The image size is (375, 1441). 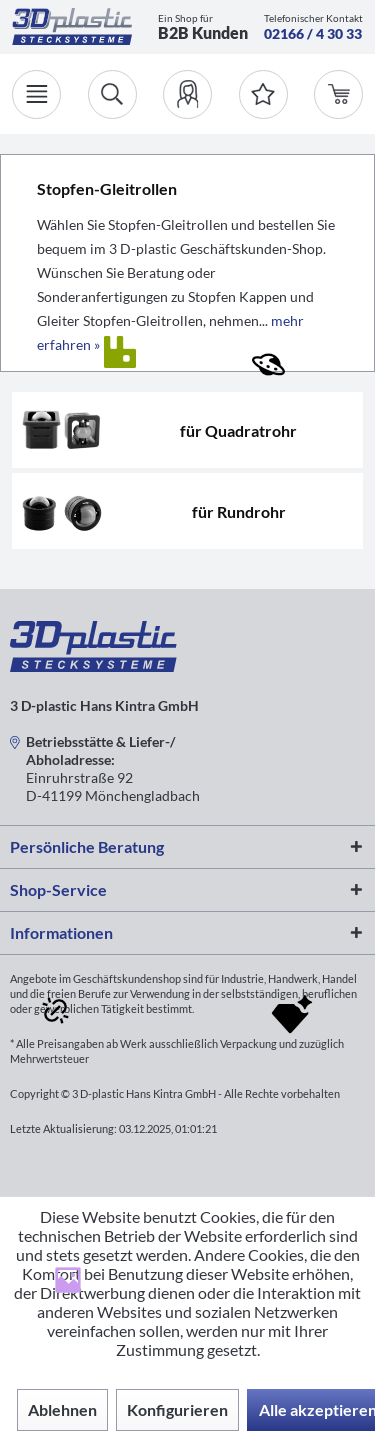 I want to click on indicates premium or pro membership status, so click(x=292, y=1015).